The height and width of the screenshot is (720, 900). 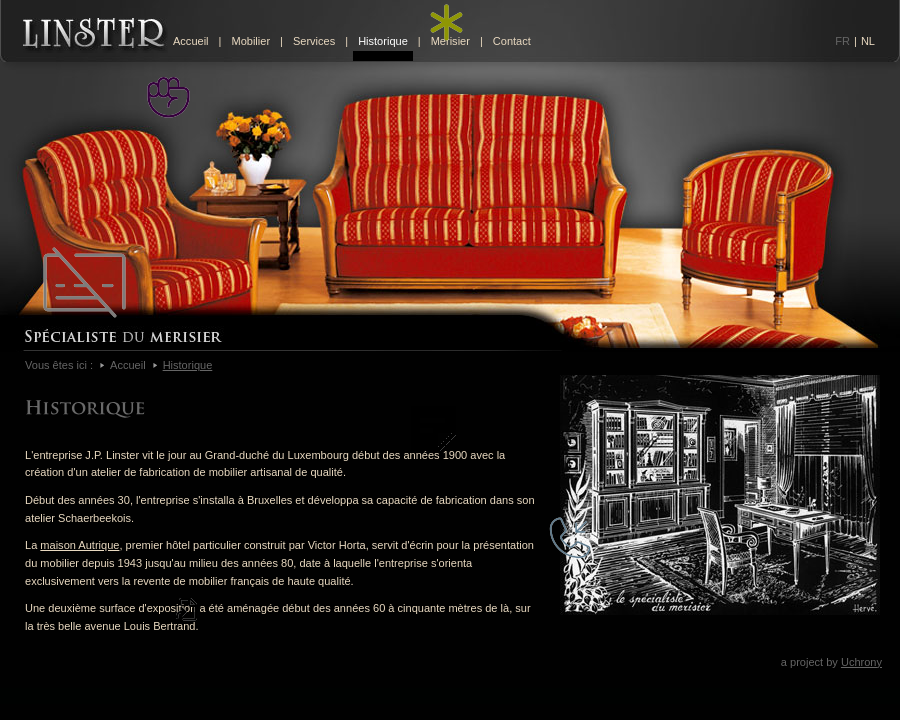 I want to click on indicates a required field in a form, so click(x=446, y=22).